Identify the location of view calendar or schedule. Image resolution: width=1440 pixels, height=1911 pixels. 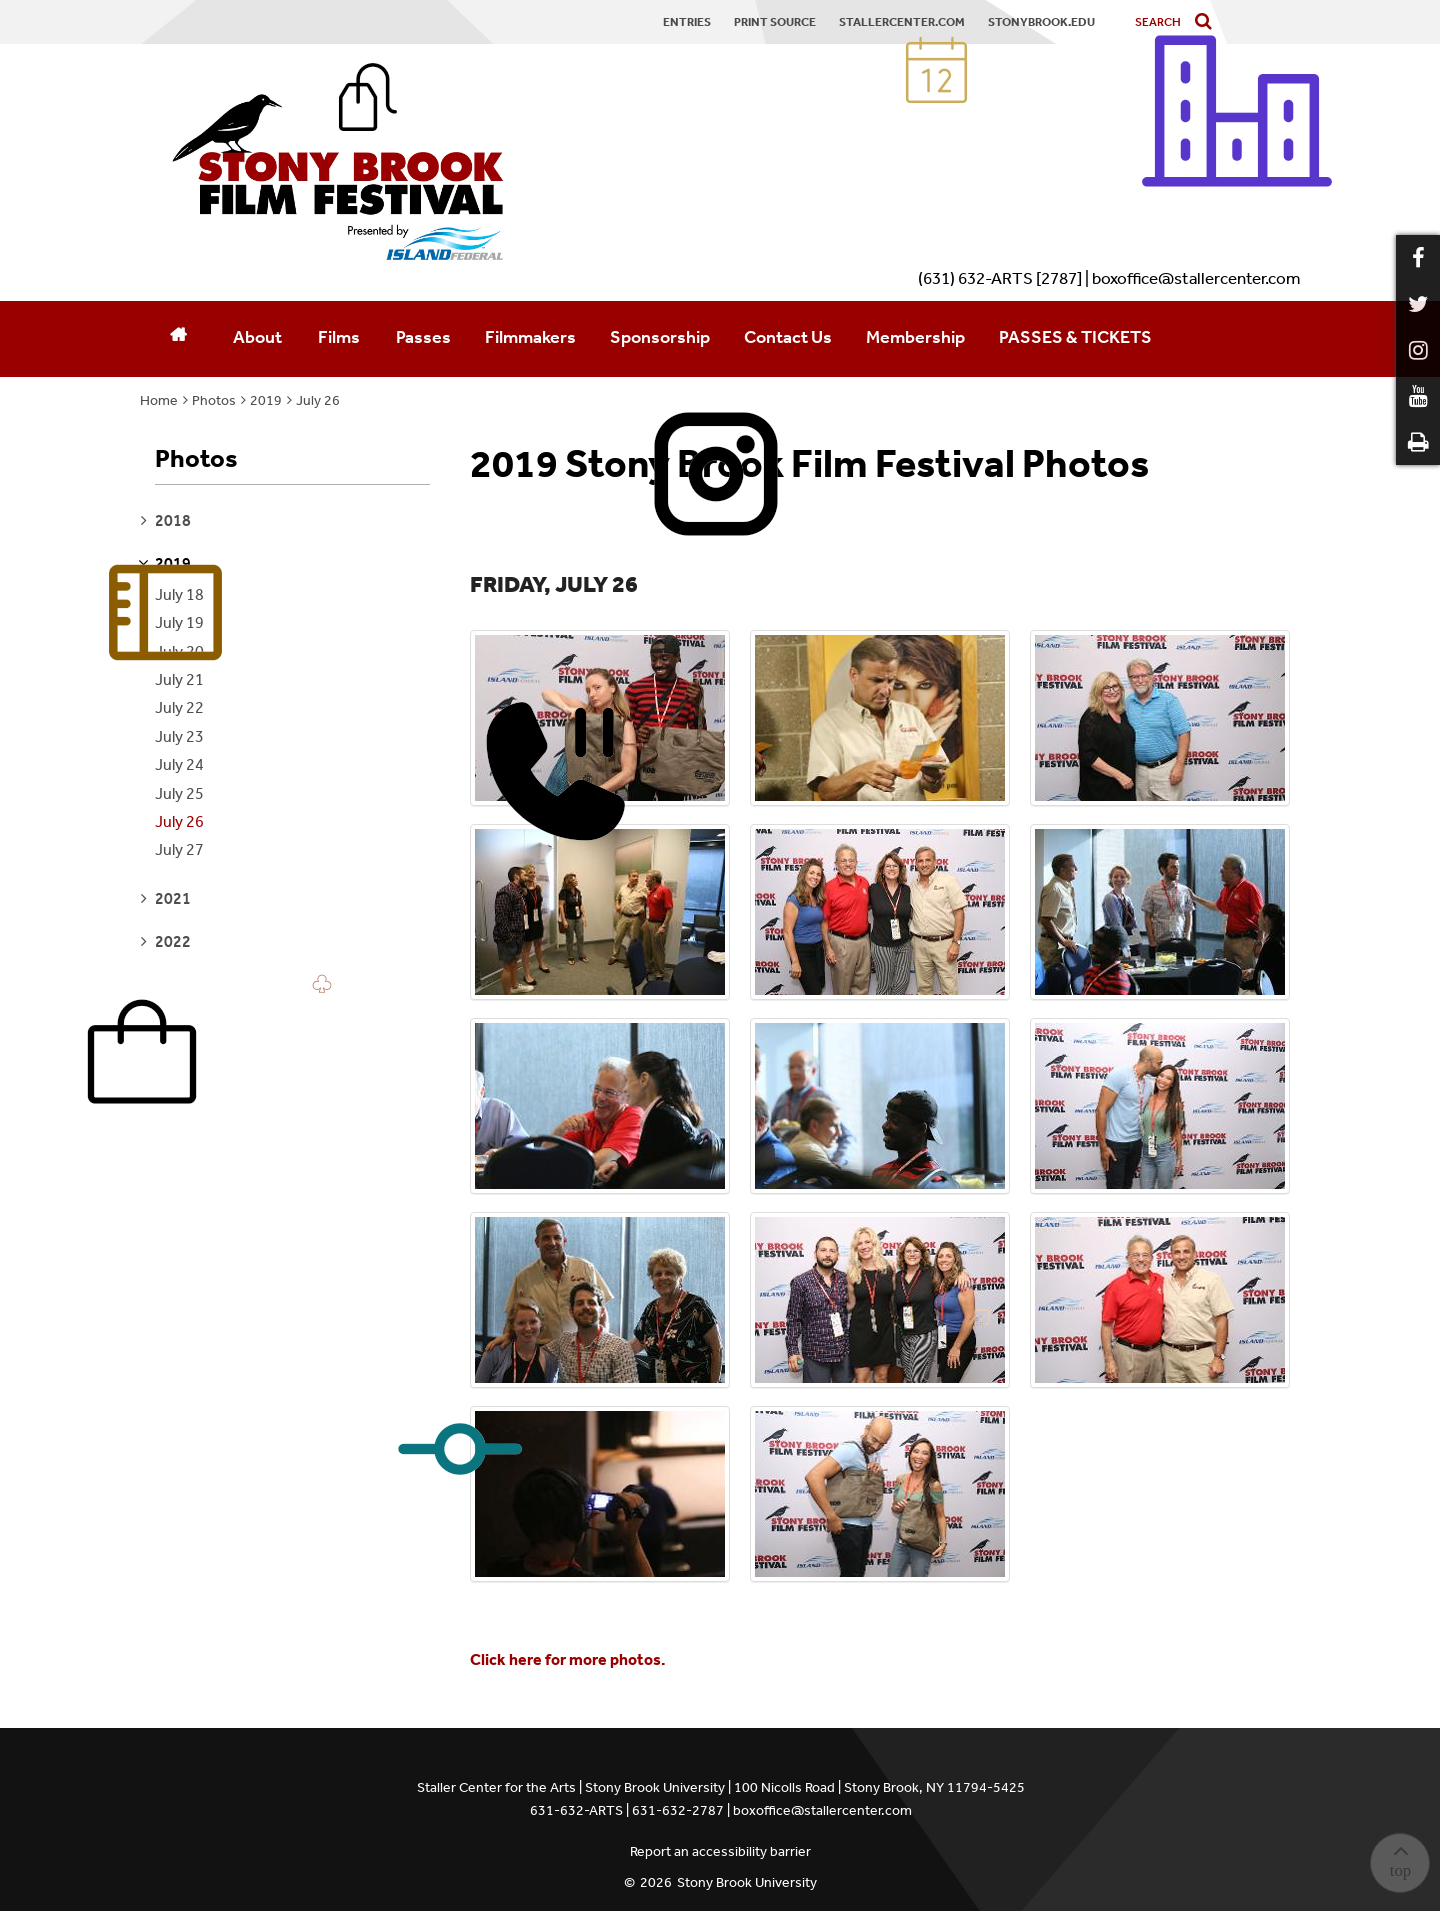
(936, 72).